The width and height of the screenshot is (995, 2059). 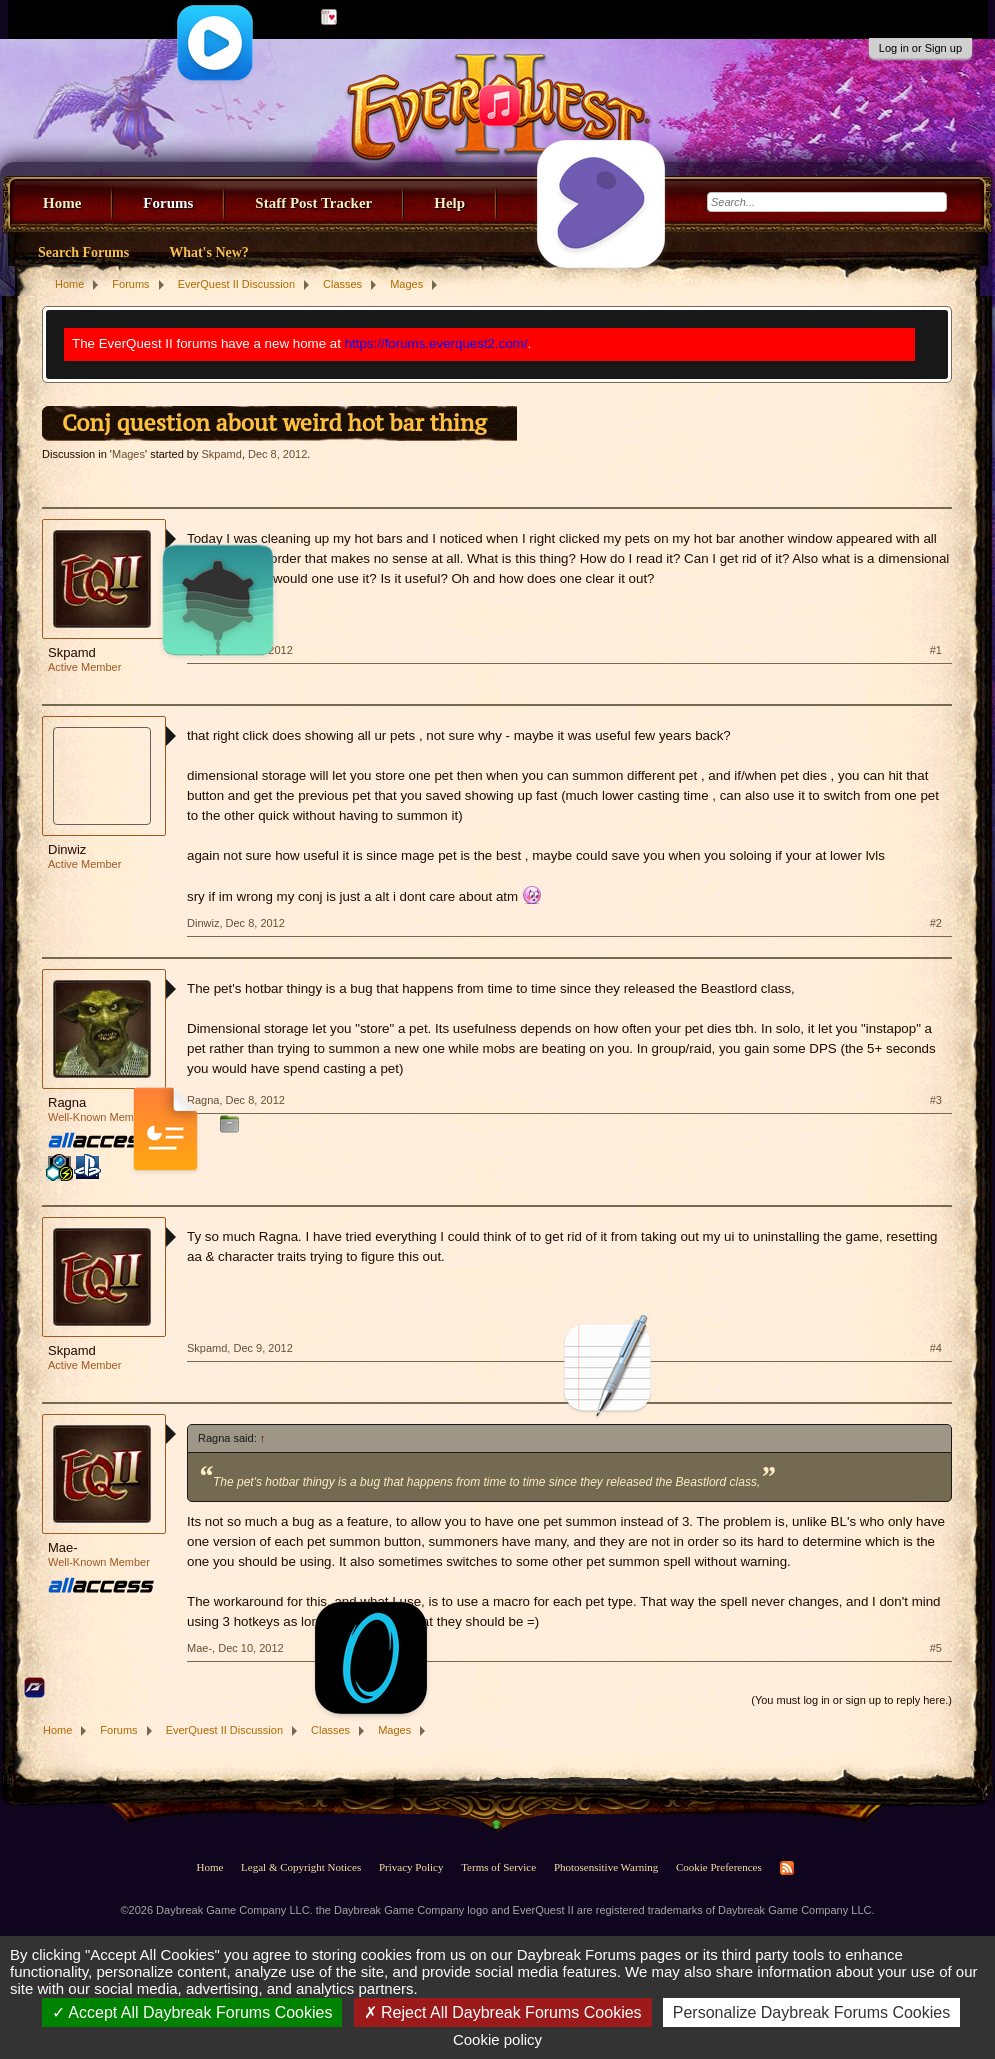 What do you see at coordinates (218, 600) in the screenshot?
I see `launch gnome mines game` at bounding box center [218, 600].